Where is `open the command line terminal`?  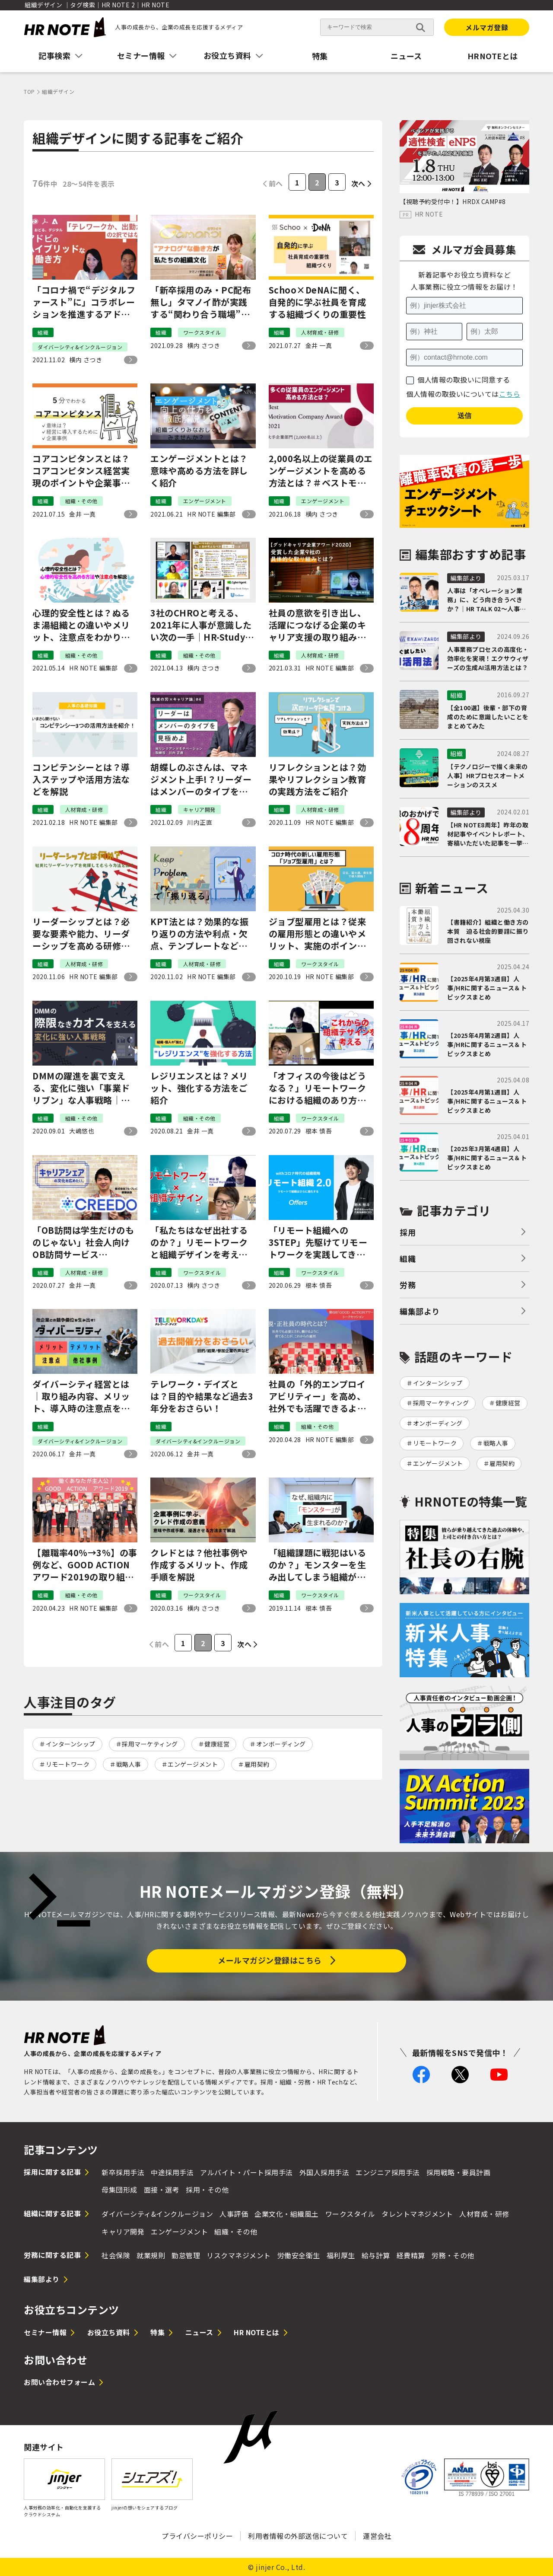
open the command line terminal is located at coordinates (60, 1896).